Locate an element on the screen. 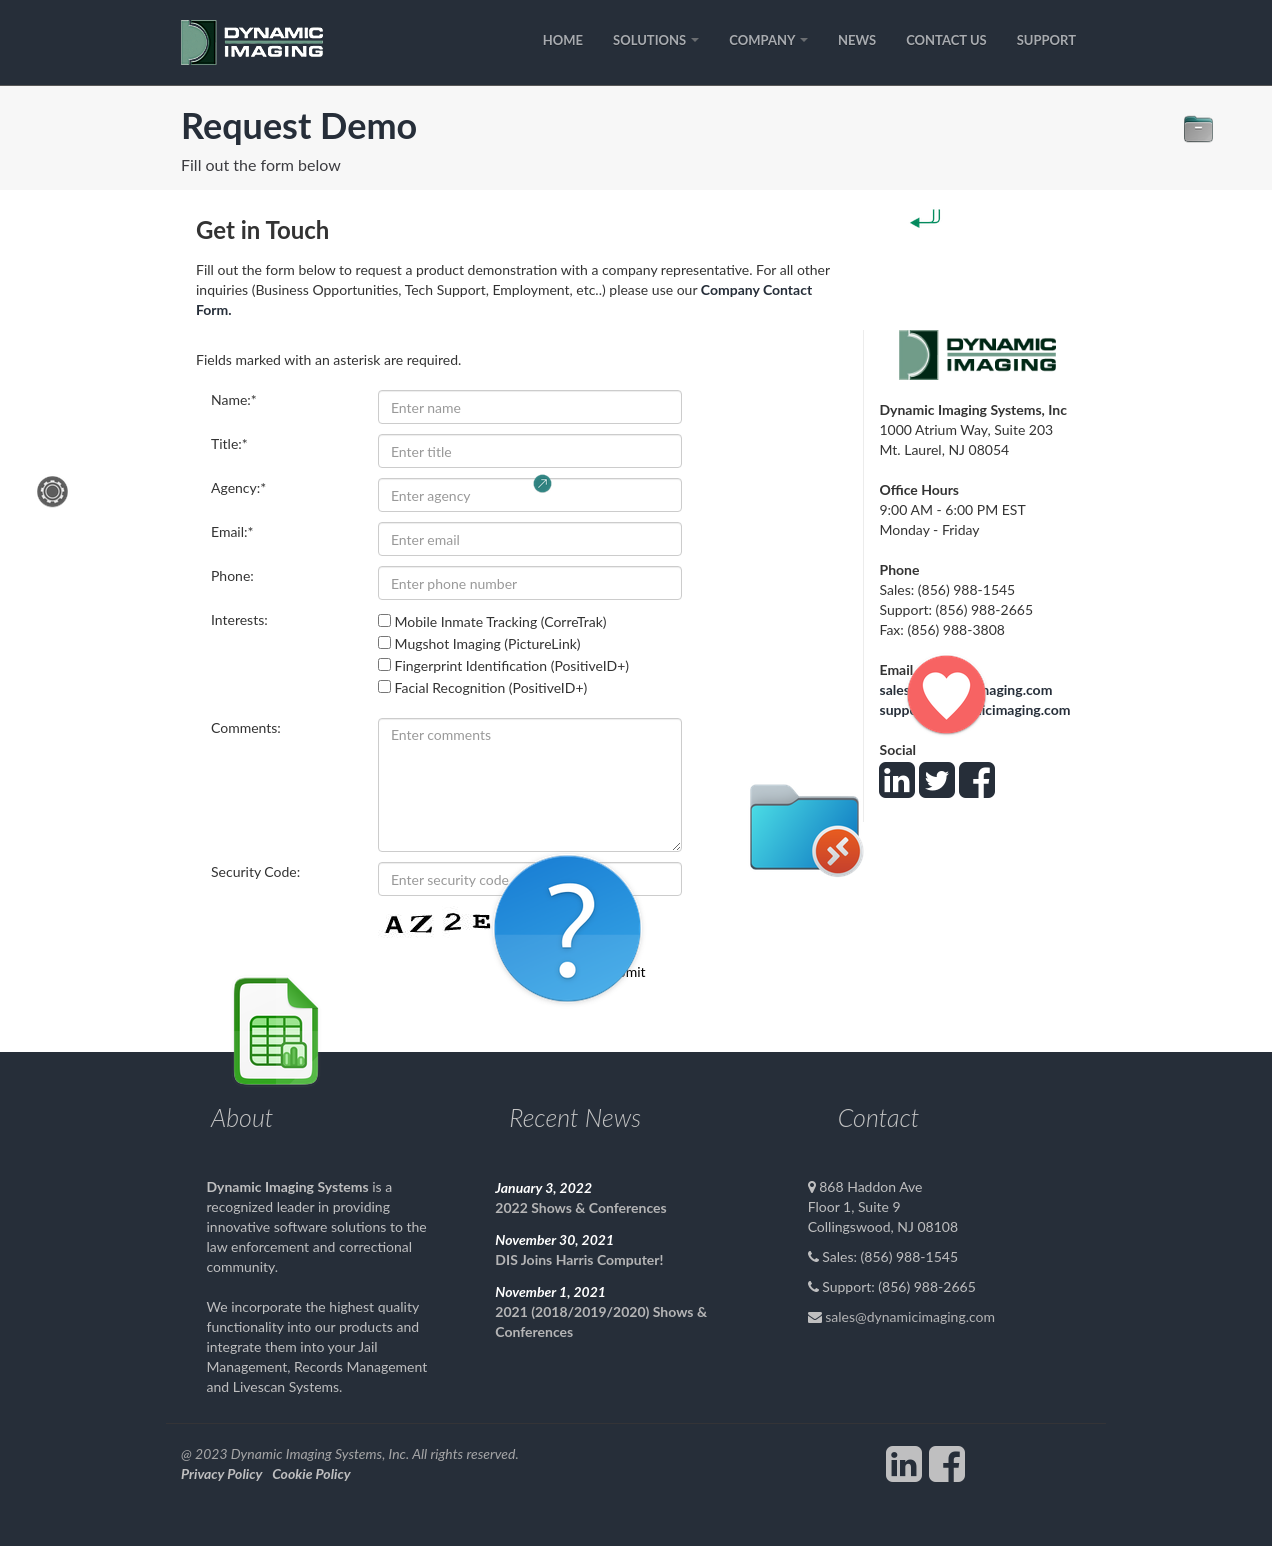 The height and width of the screenshot is (1546, 1272). reply to all recipients of an email is located at coordinates (924, 218).